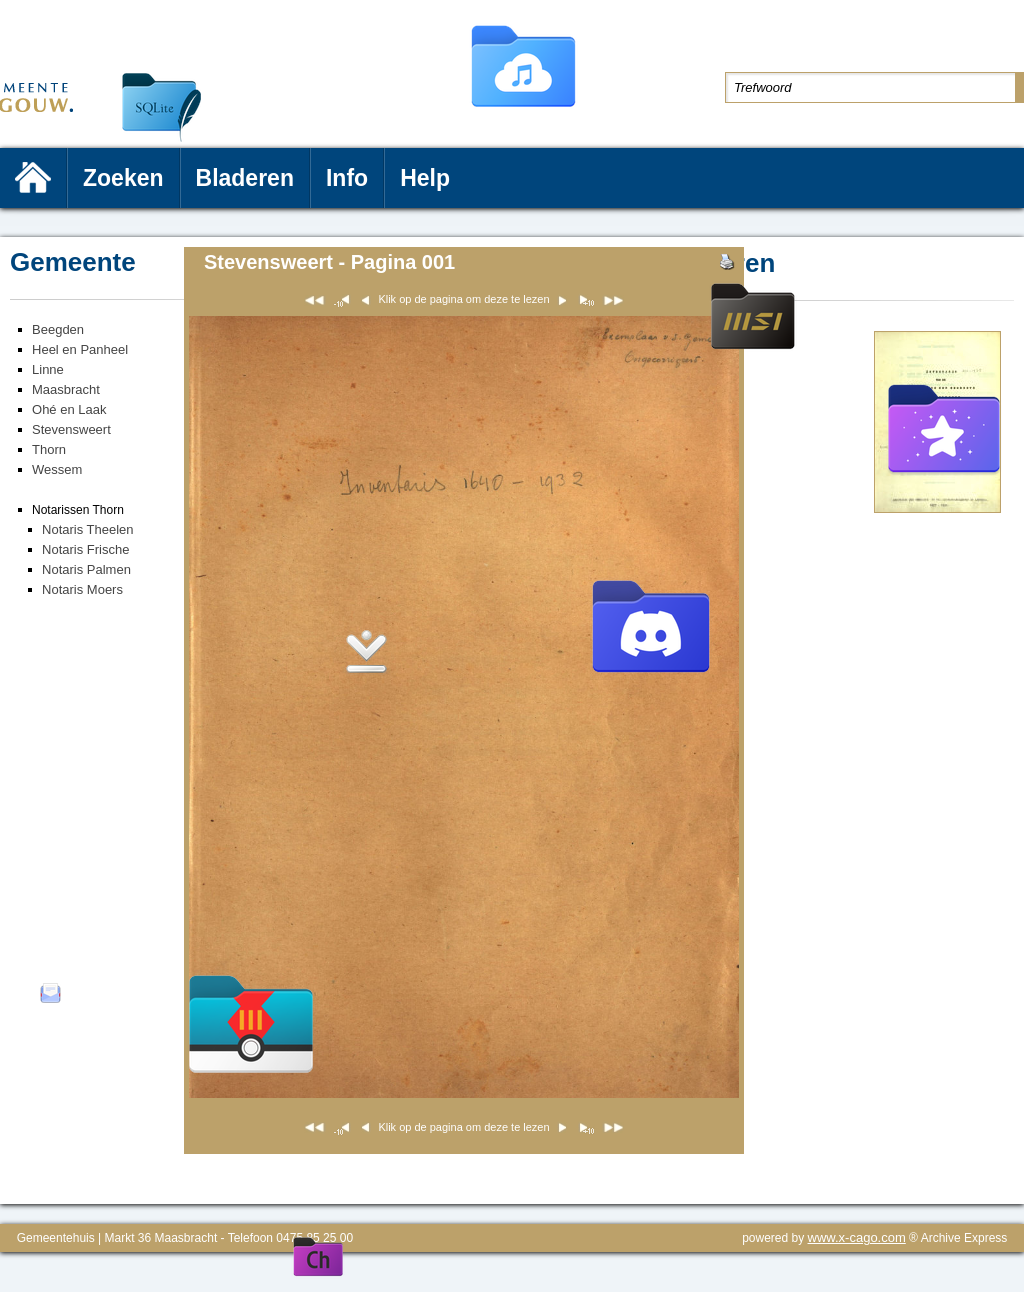 This screenshot has width=1024, height=1292. Describe the element at coordinates (50, 993) in the screenshot. I see `indicates a message has been read` at that location.